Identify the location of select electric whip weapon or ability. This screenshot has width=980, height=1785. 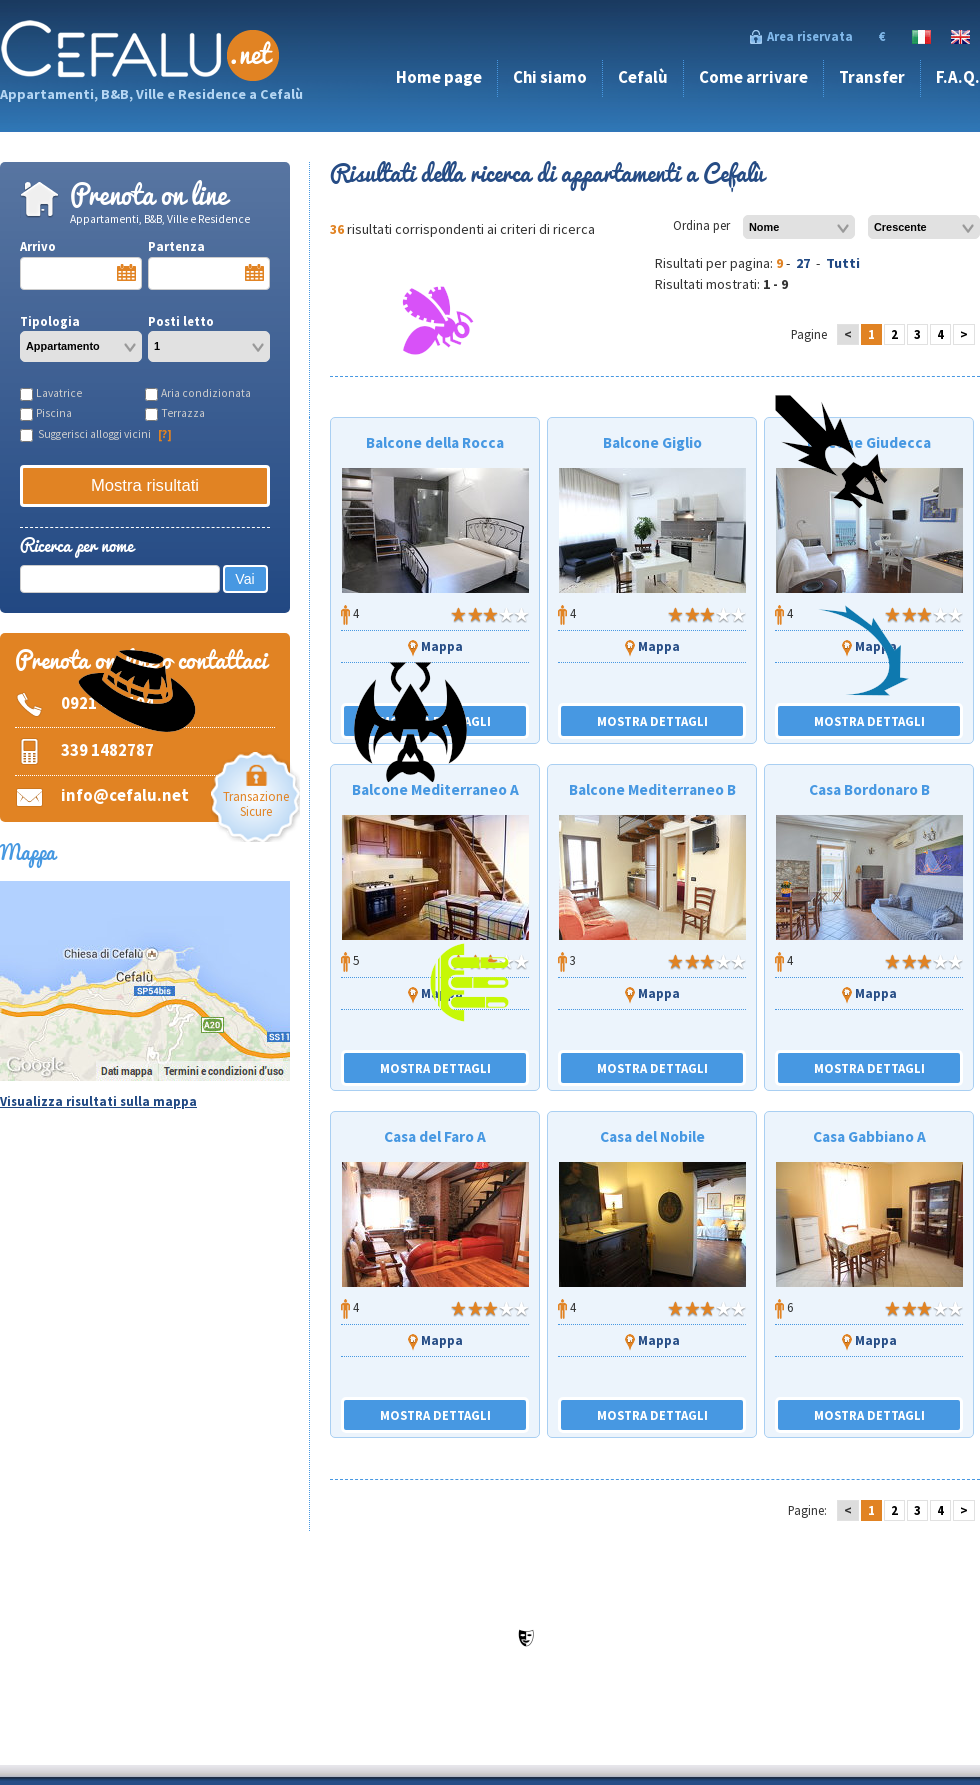
(863, 650).